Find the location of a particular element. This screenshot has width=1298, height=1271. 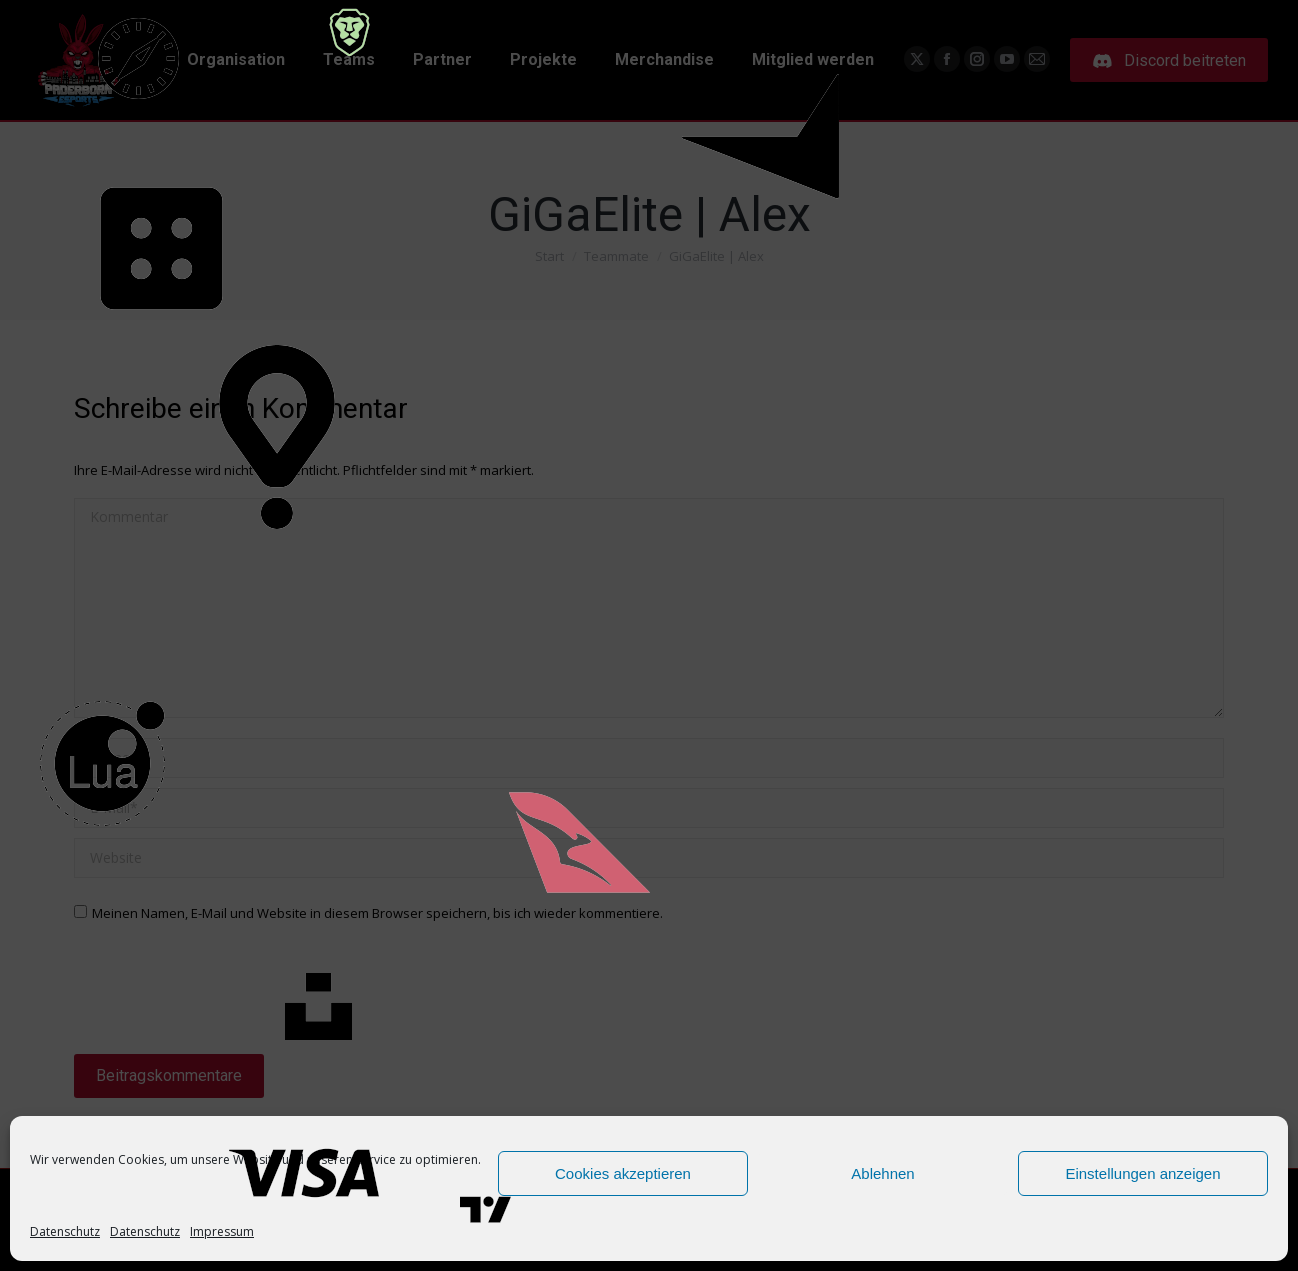

open Safari web browser is located at coordinates (138, 58).